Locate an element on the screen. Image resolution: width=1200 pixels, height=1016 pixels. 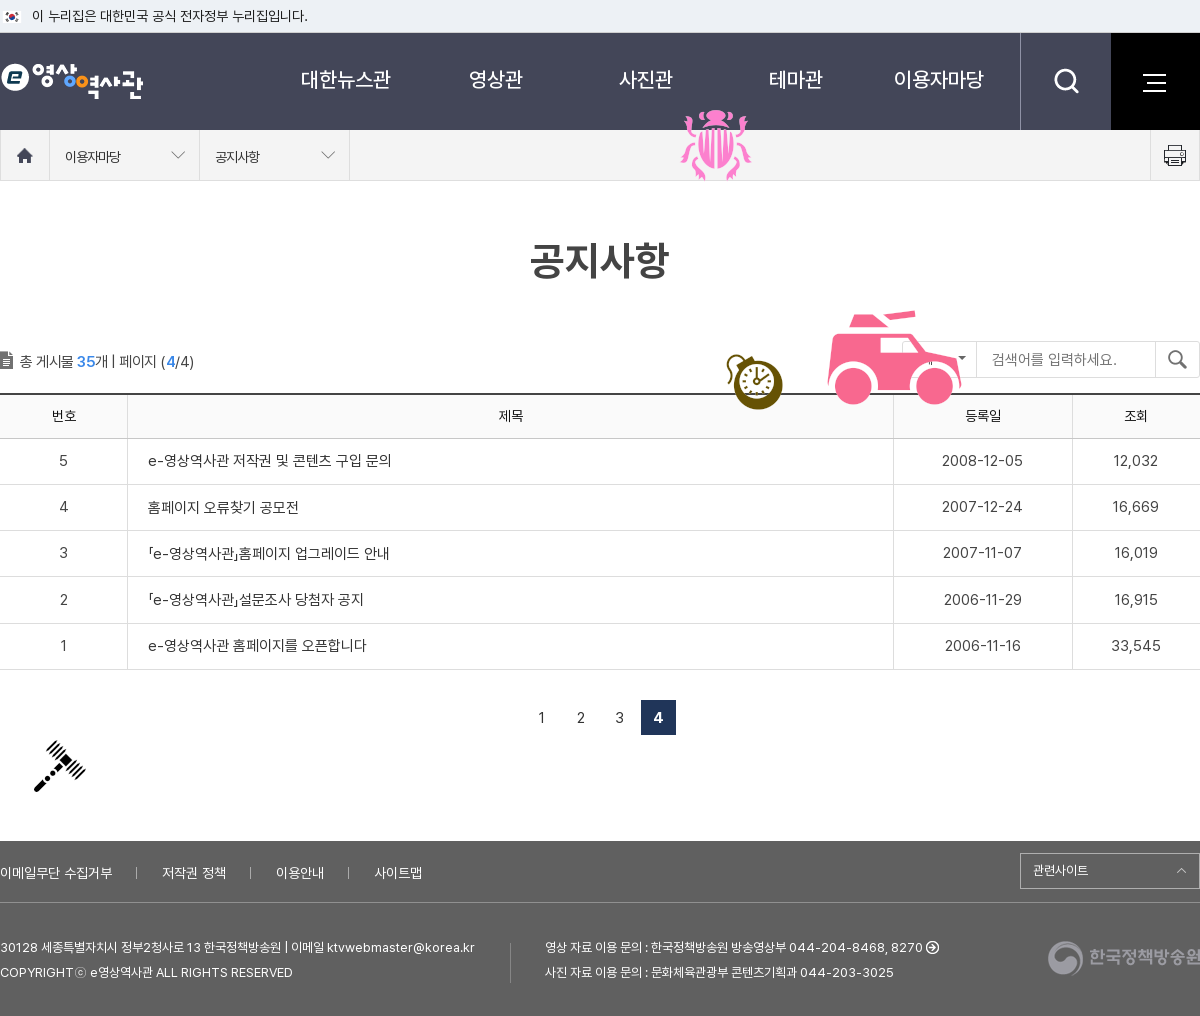
indicates a timed event or countdown is located at coordinates (754, 381).